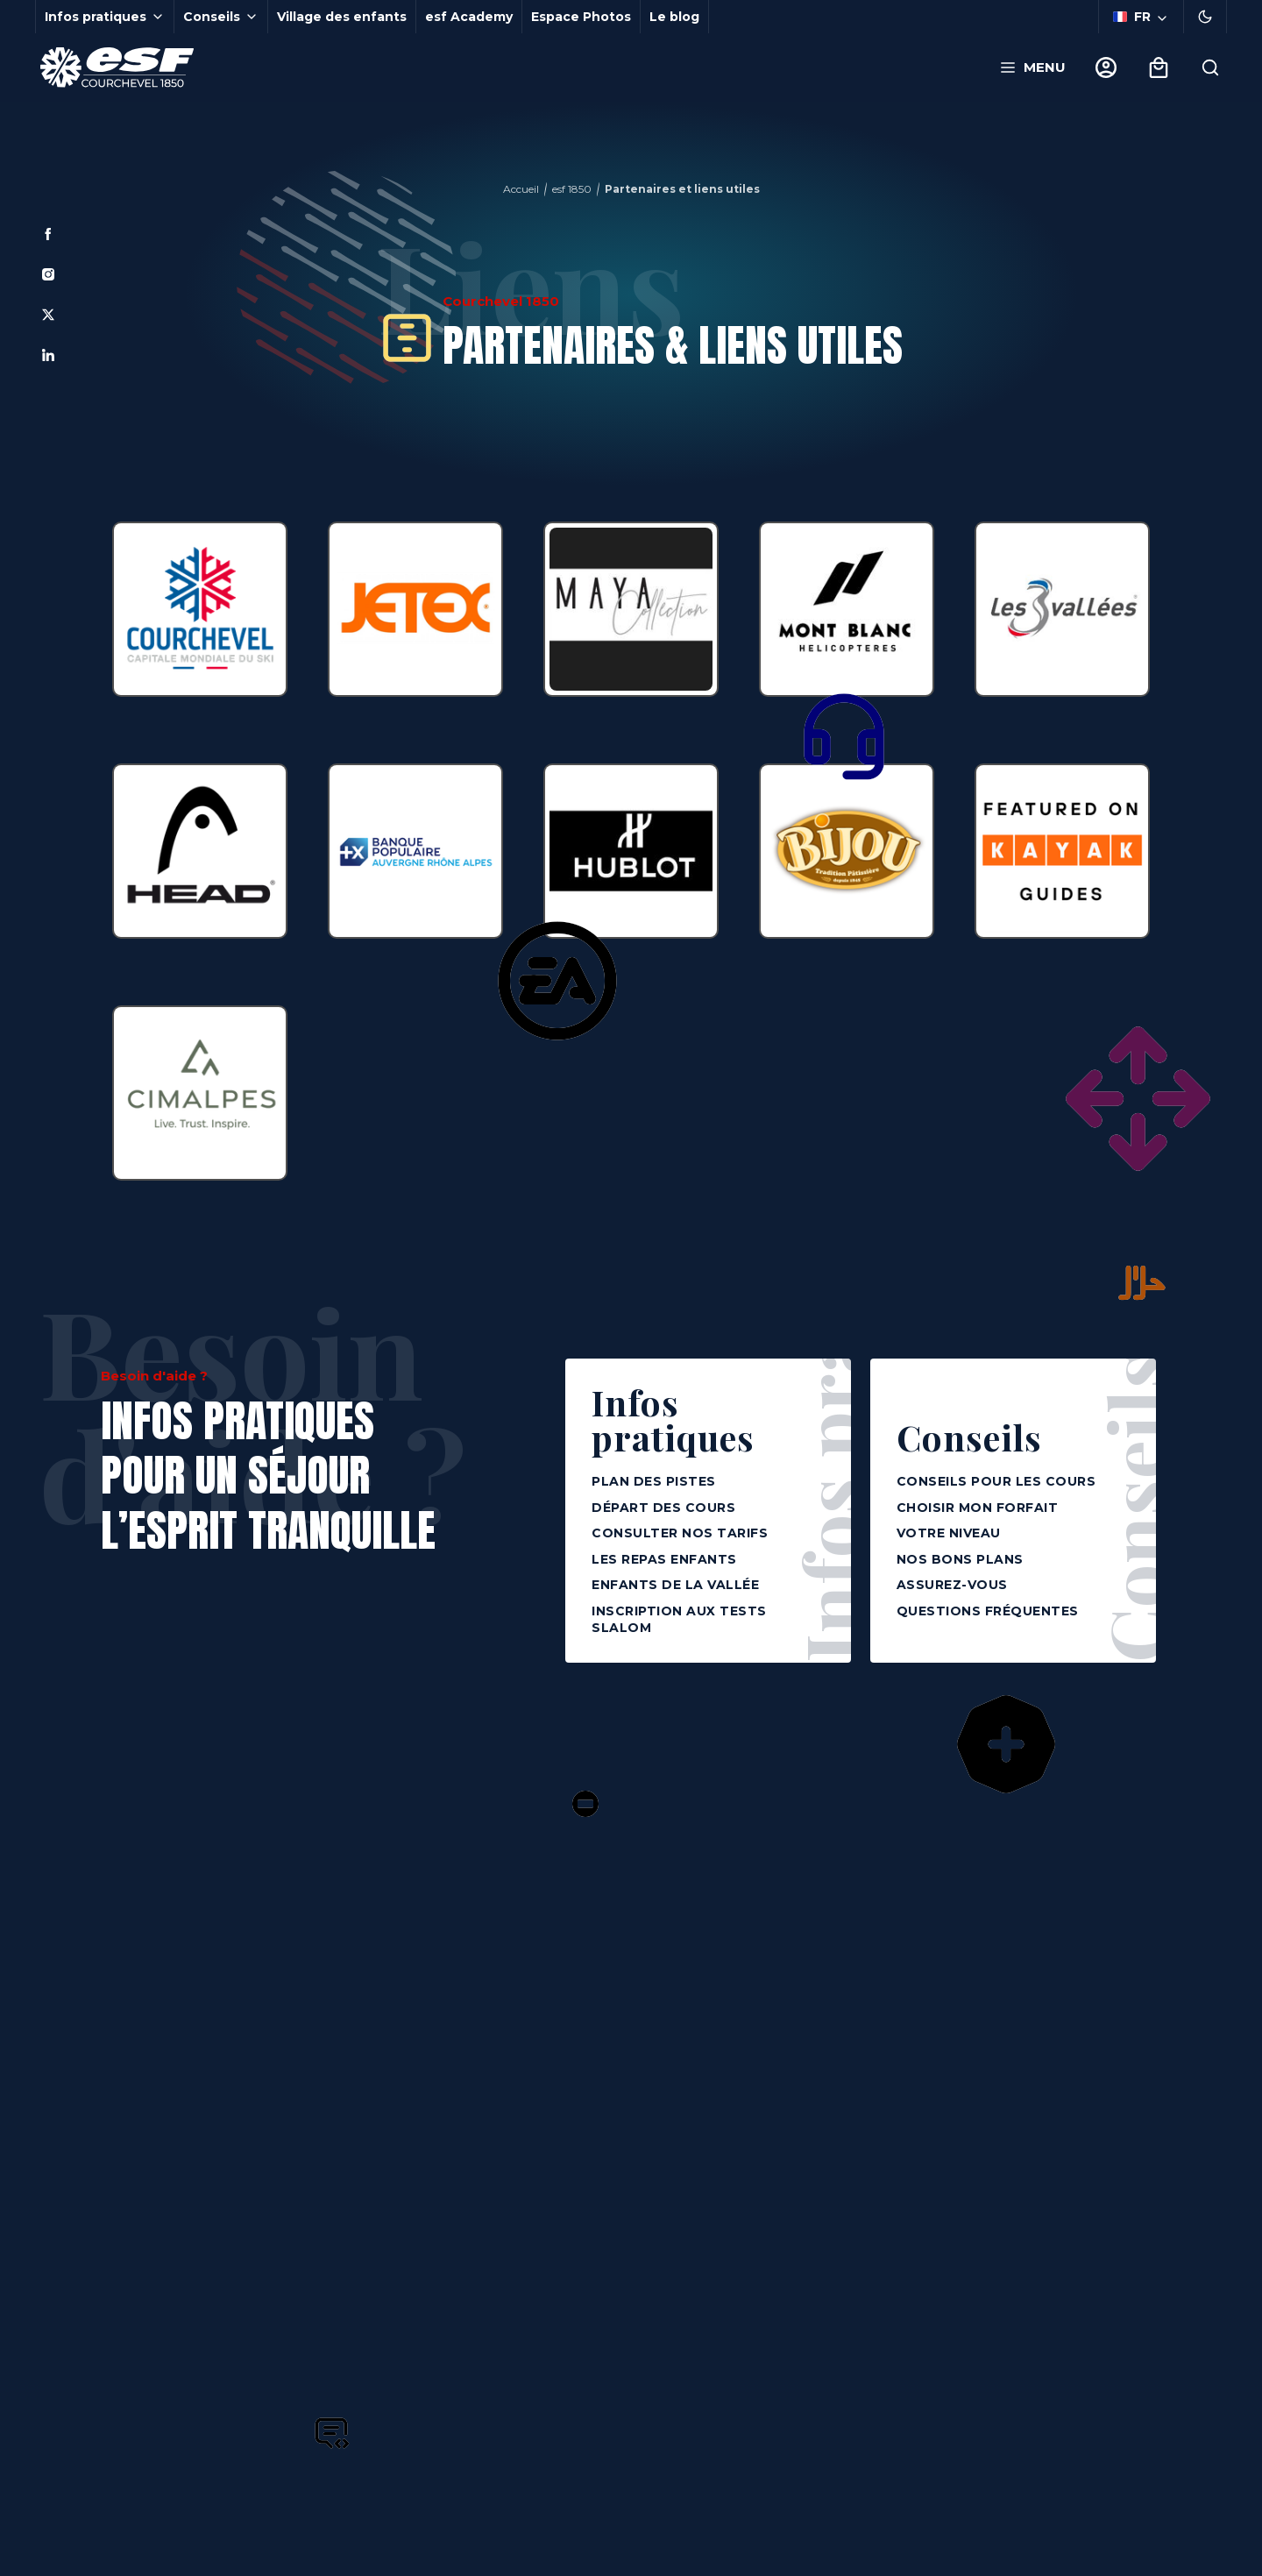  Describe the element at coordinates (1140, 1282) in the screenshot. I see `switch to arabic language` at that location.